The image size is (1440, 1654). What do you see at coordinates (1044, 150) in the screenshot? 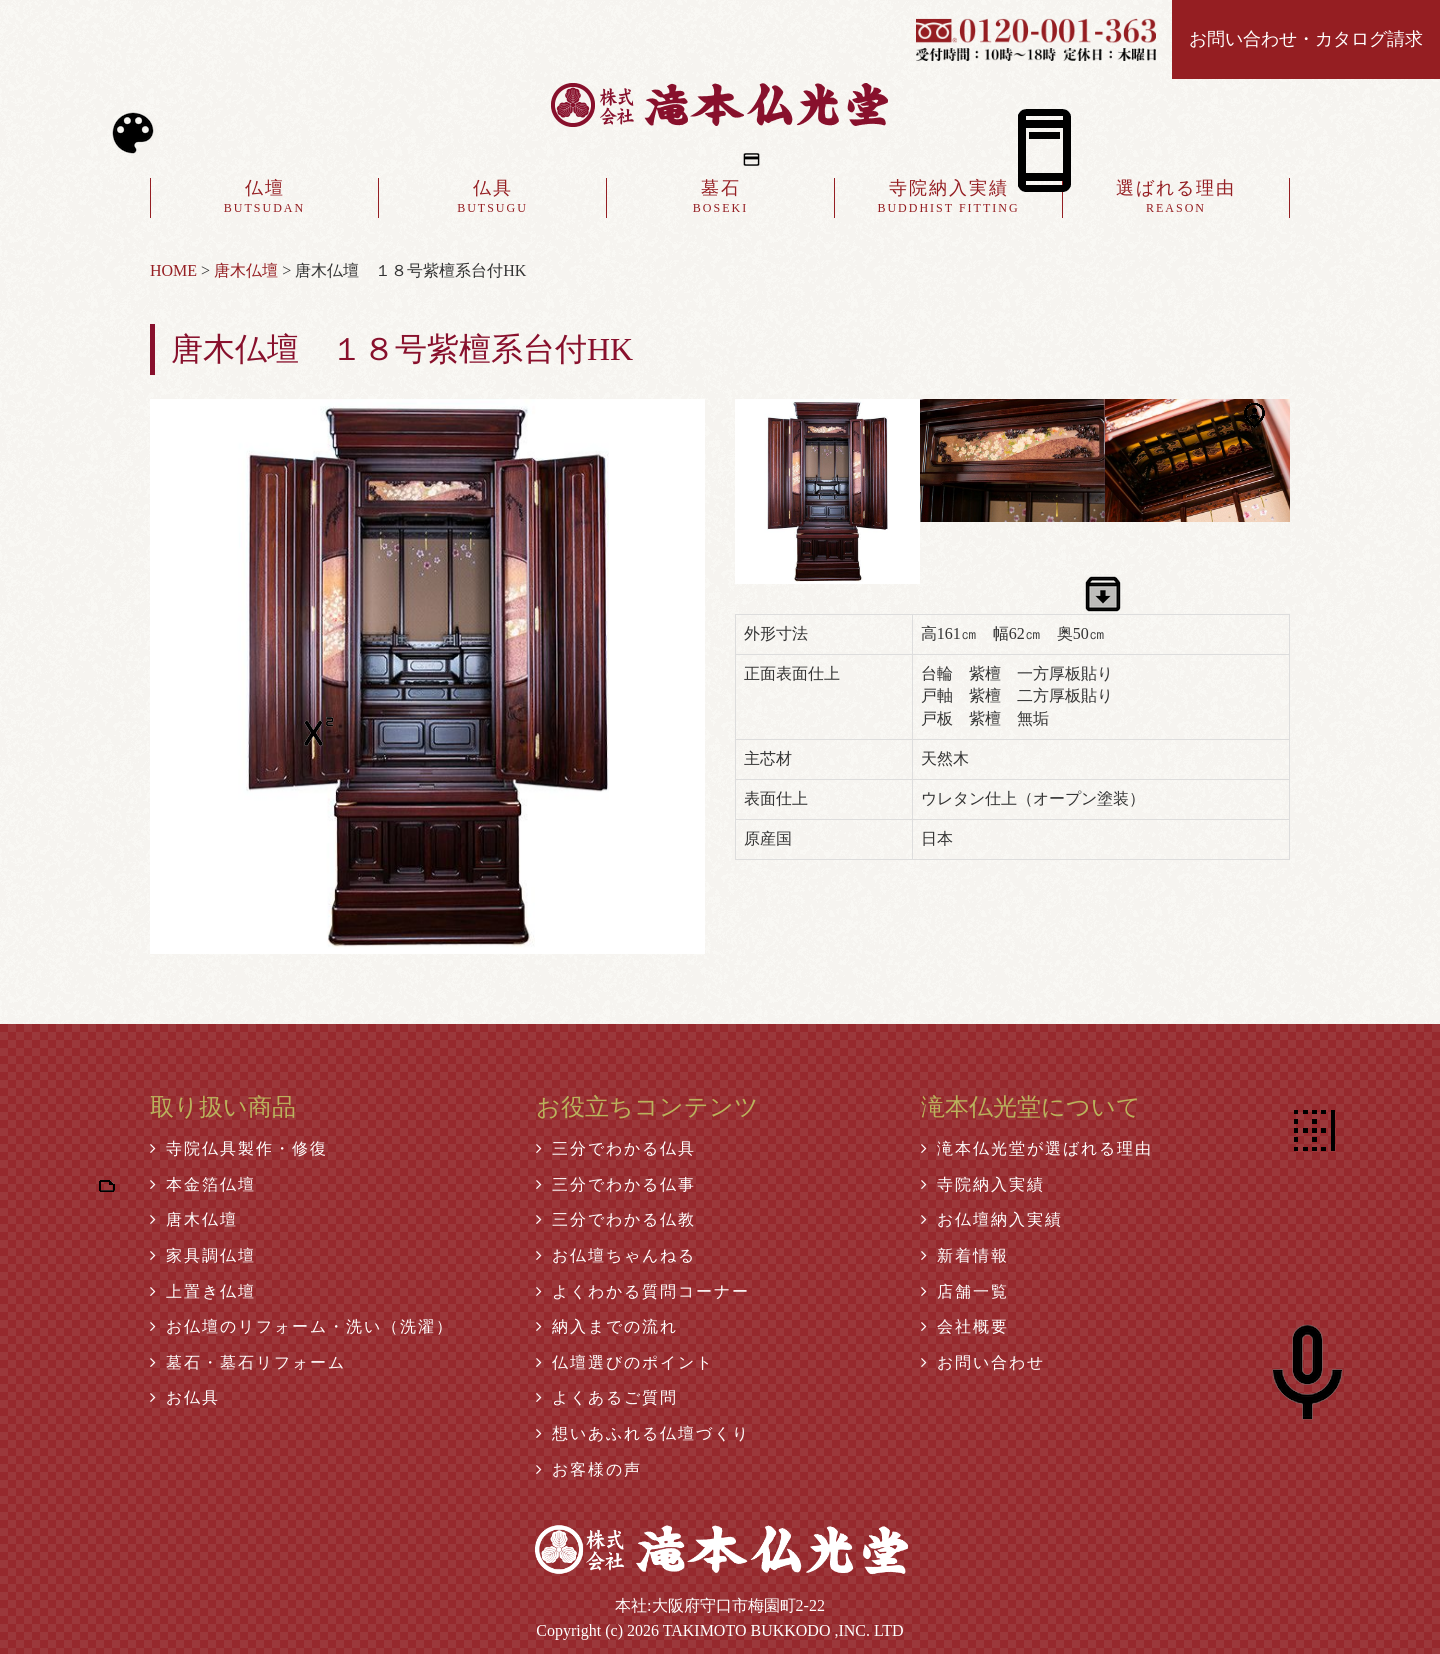
I see `view mobile ad placements` at bounding box center [1044, 150].